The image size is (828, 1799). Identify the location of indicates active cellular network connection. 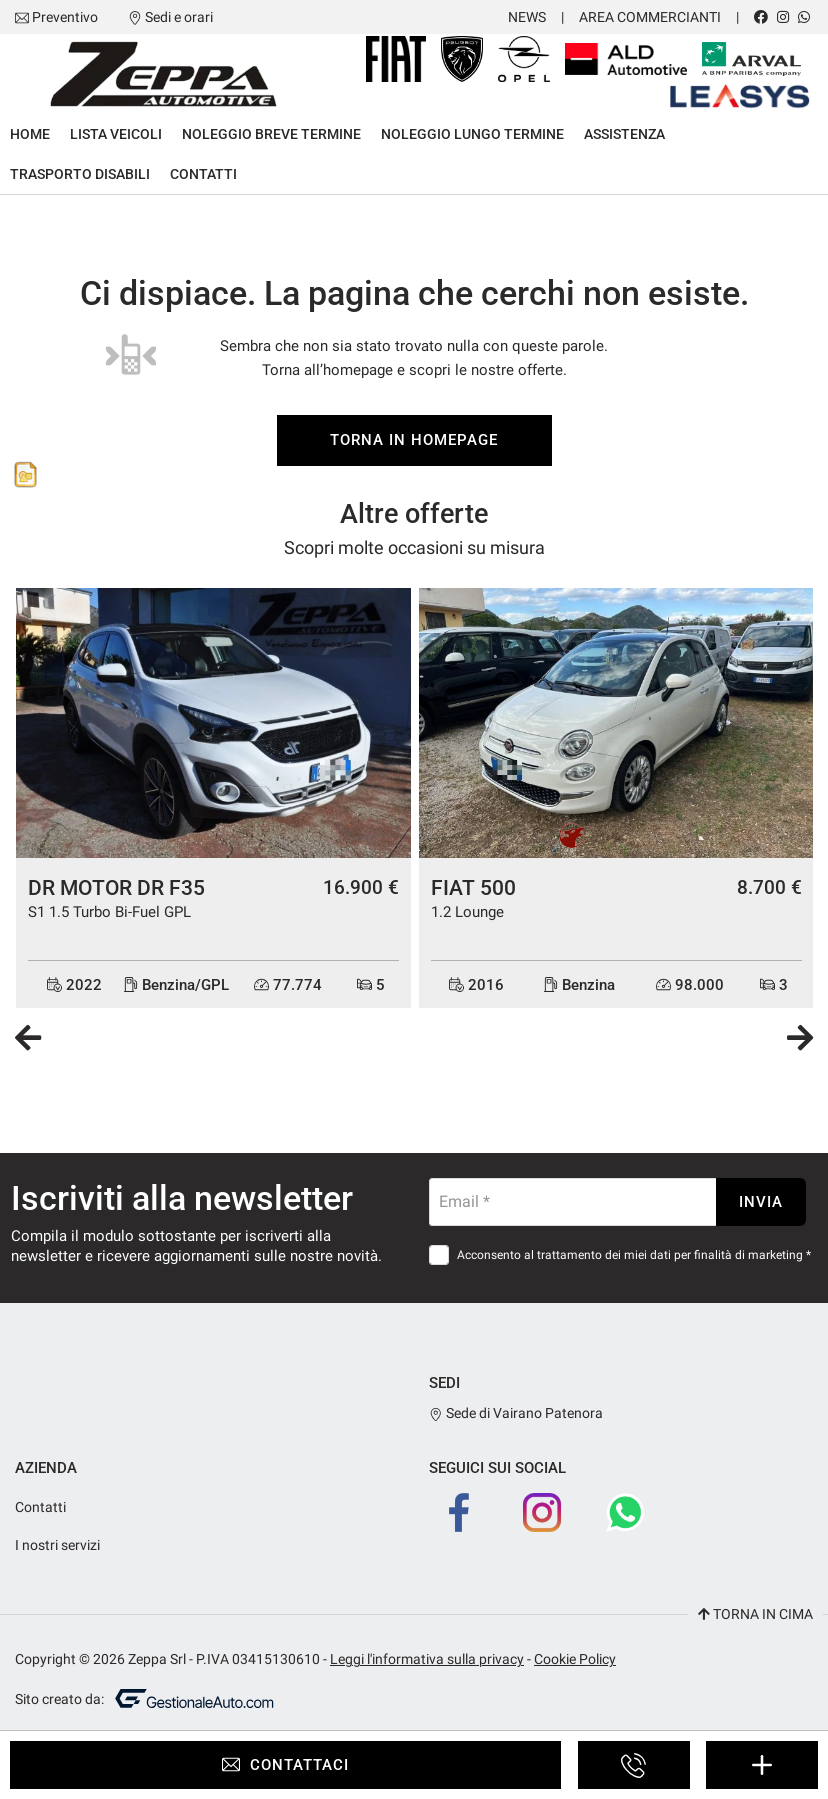
(131, 356).